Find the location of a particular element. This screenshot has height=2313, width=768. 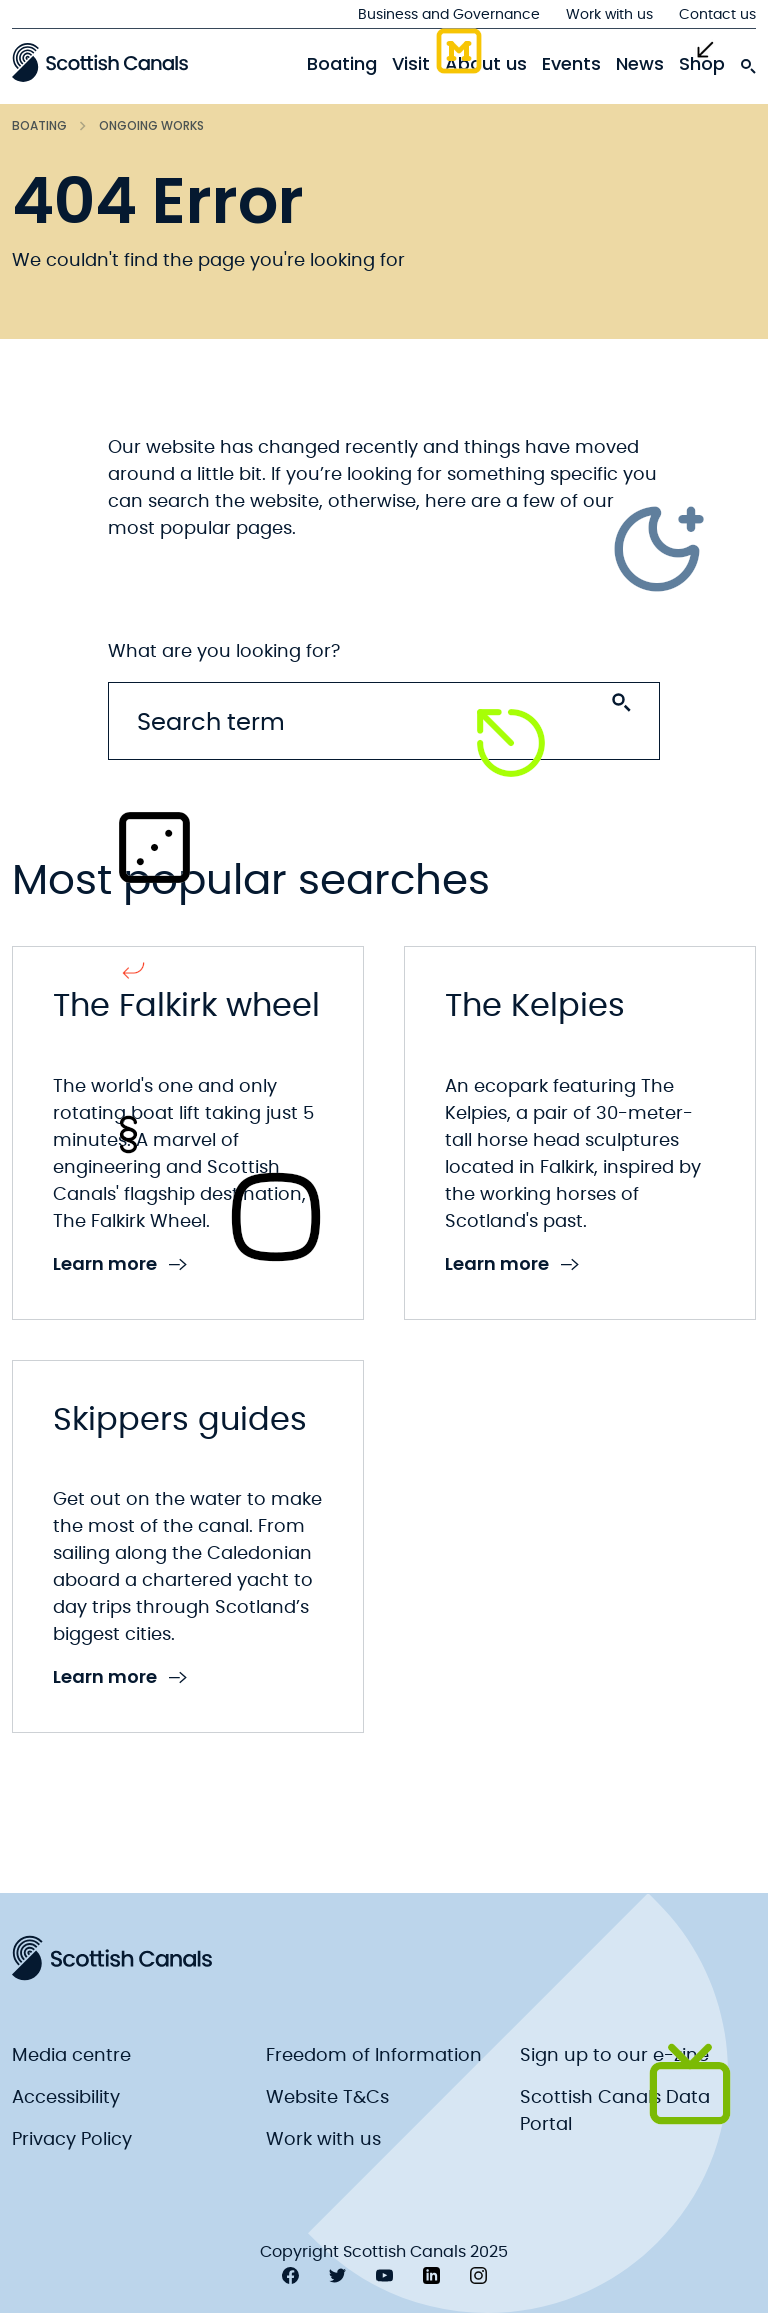

placeholder shape for app icons or thumbnails is located at coordinates (276, 1217).